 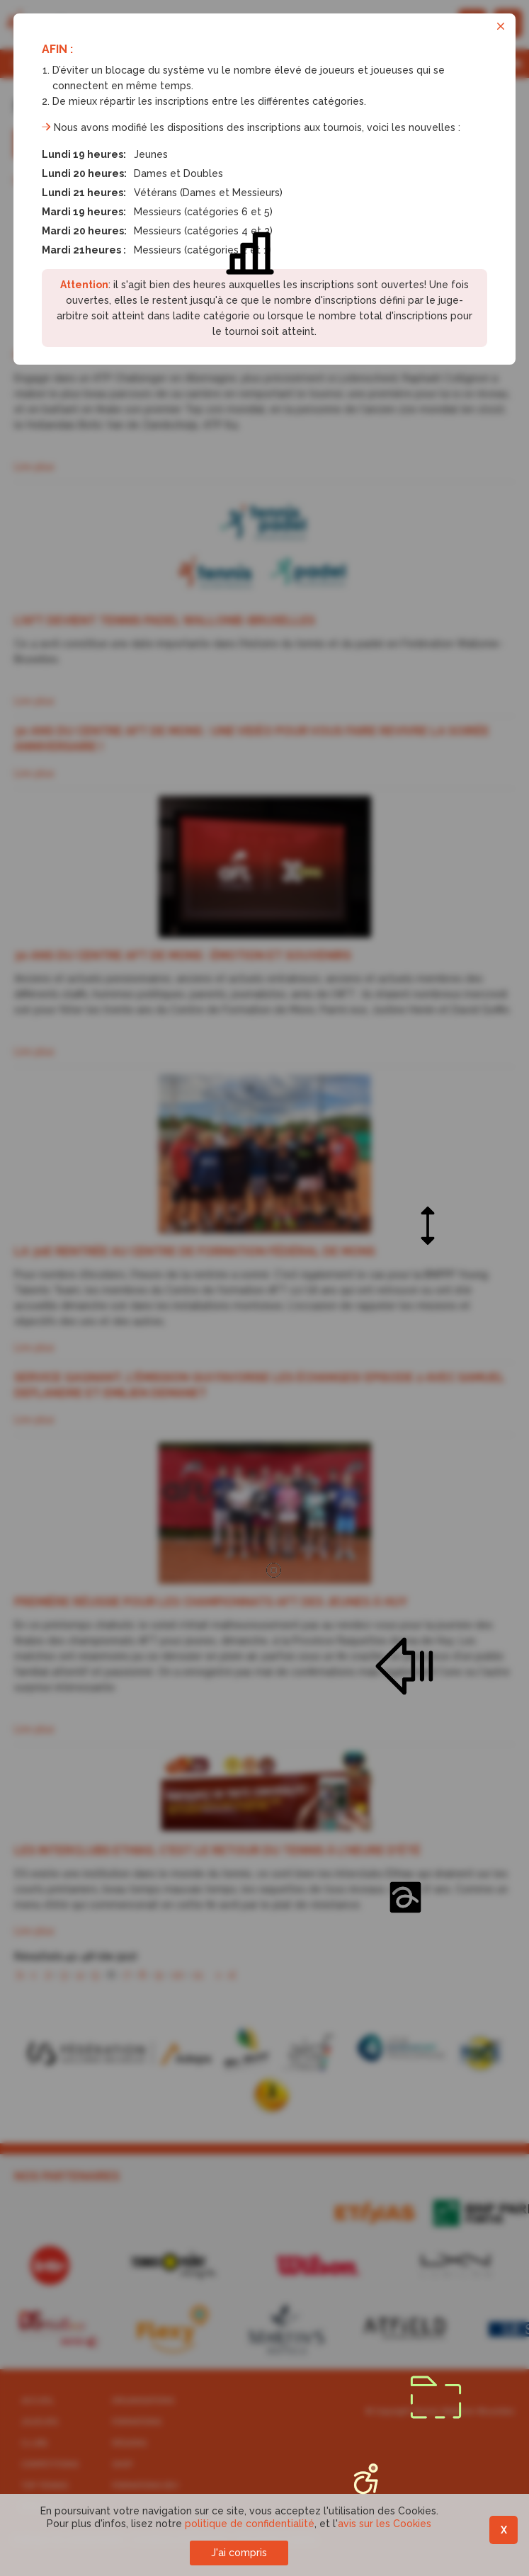 I want to click on adjust height or vertical size, so click(x=428, y=1226).